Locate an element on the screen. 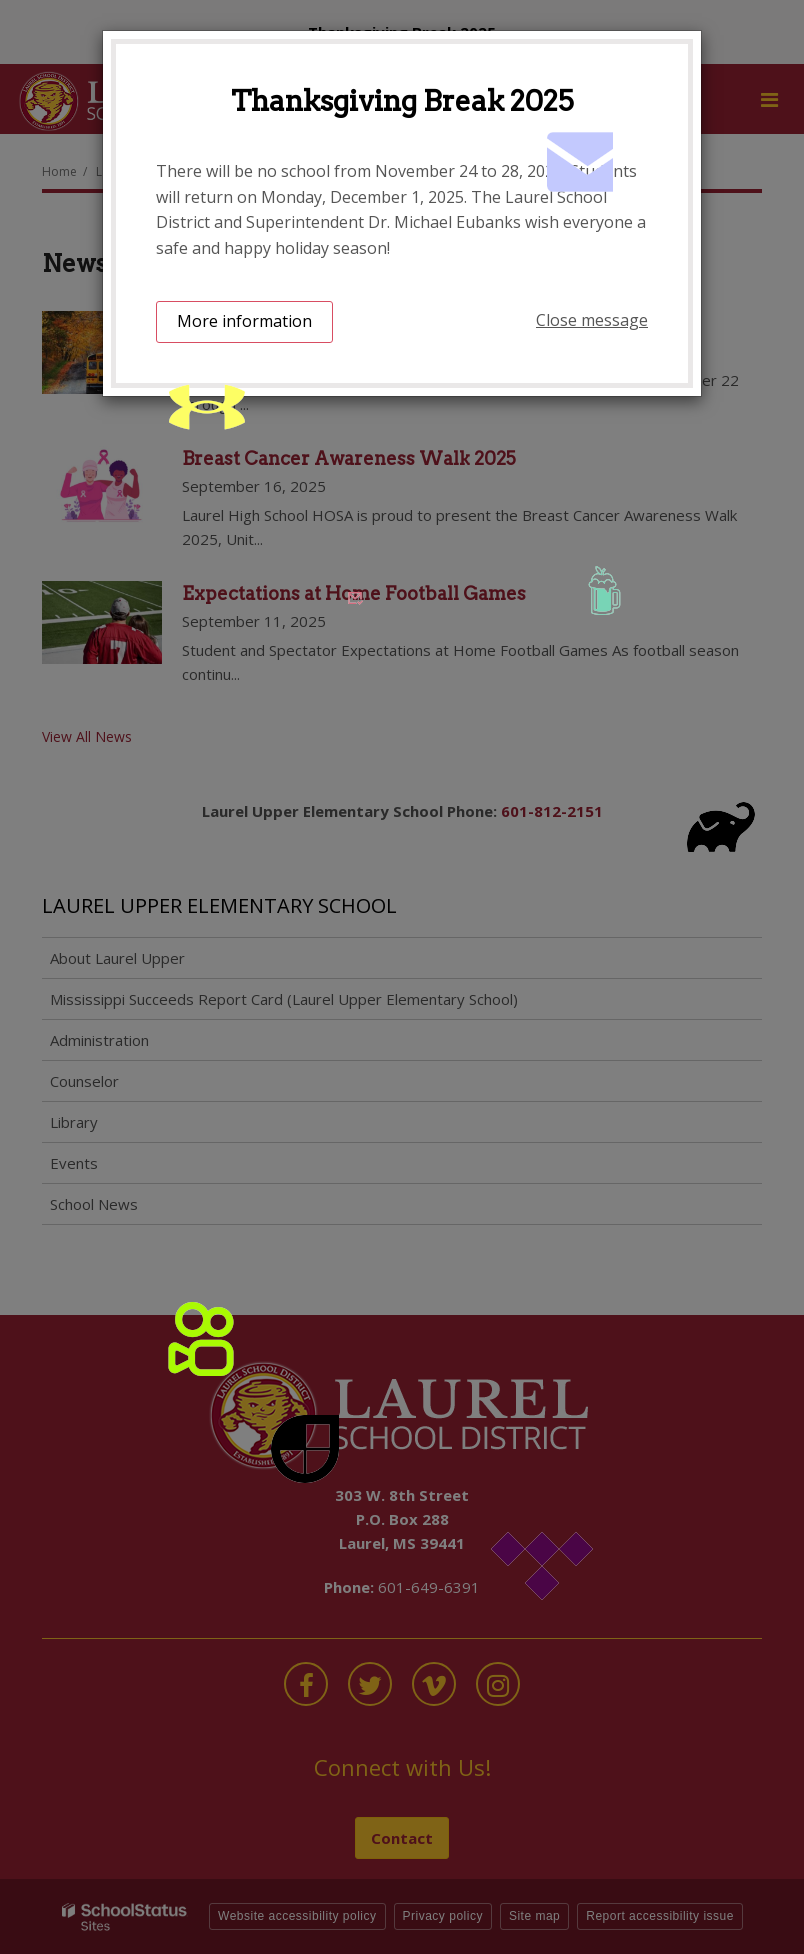 This screenshot has width=804, height=1954. jamstack platform or framework branding is located at coordinates (305, 1449).